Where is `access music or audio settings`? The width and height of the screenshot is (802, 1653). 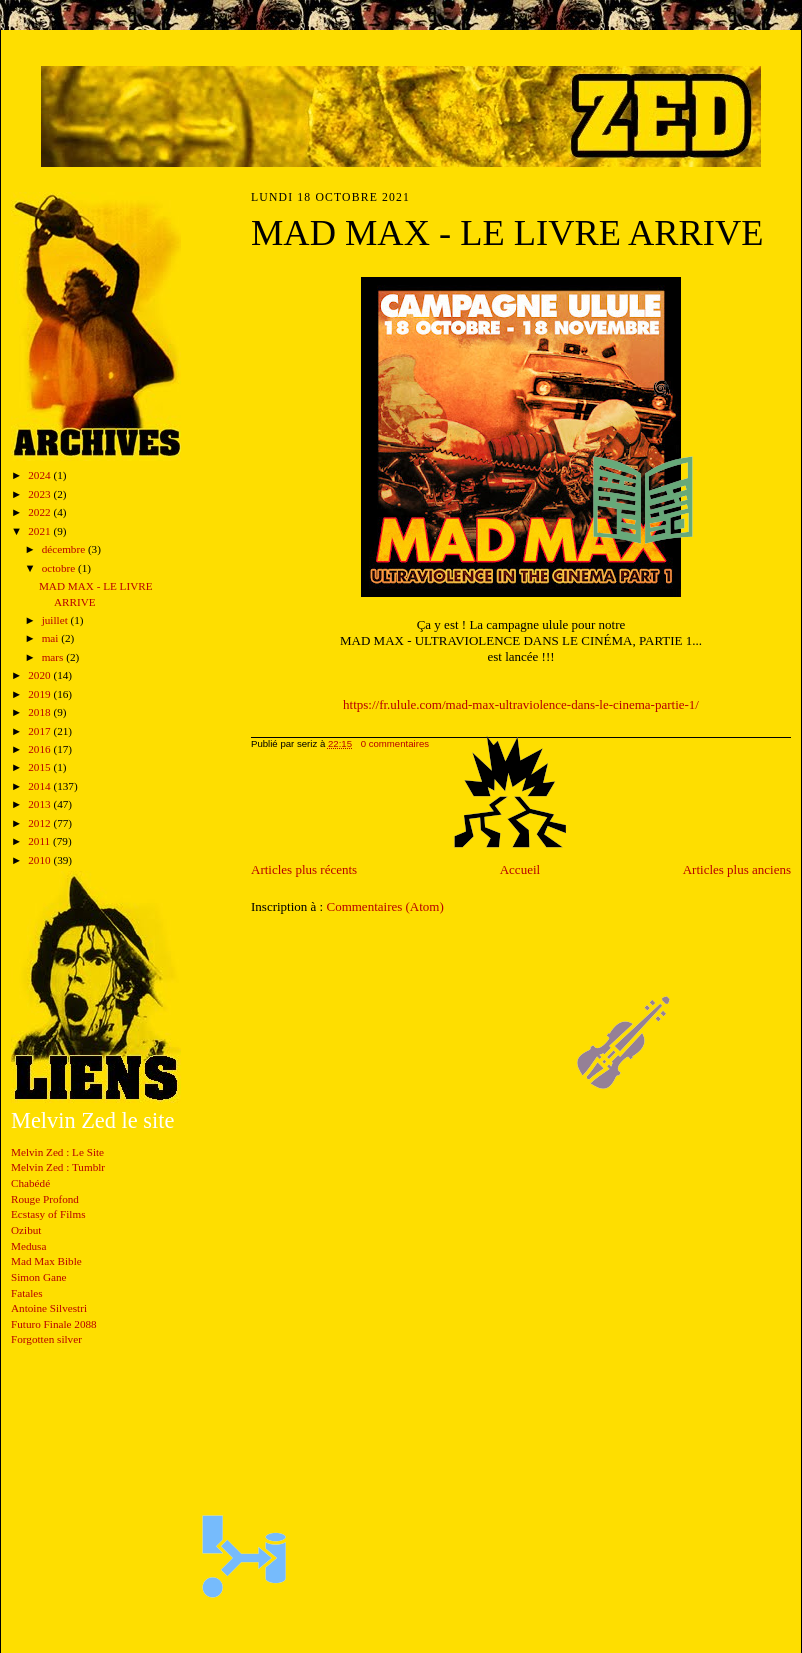 access music or audio settings is located at coordinates (623, 1042).